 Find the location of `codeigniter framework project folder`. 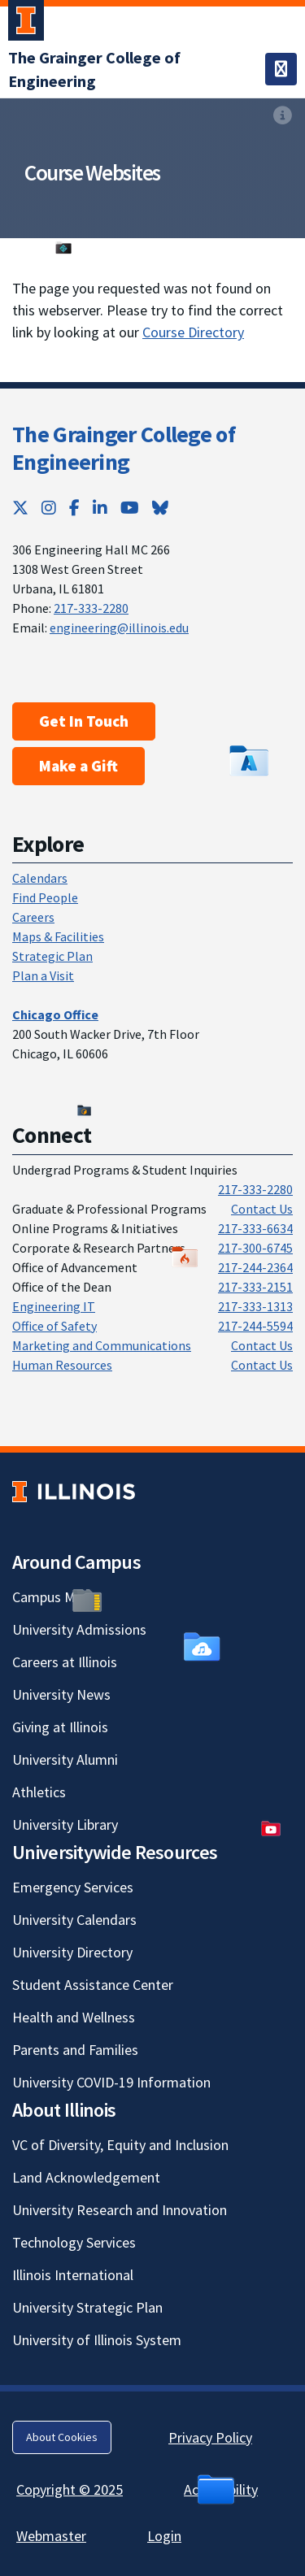

codeigniter framework project folder is located at coordinates (185, 1258).